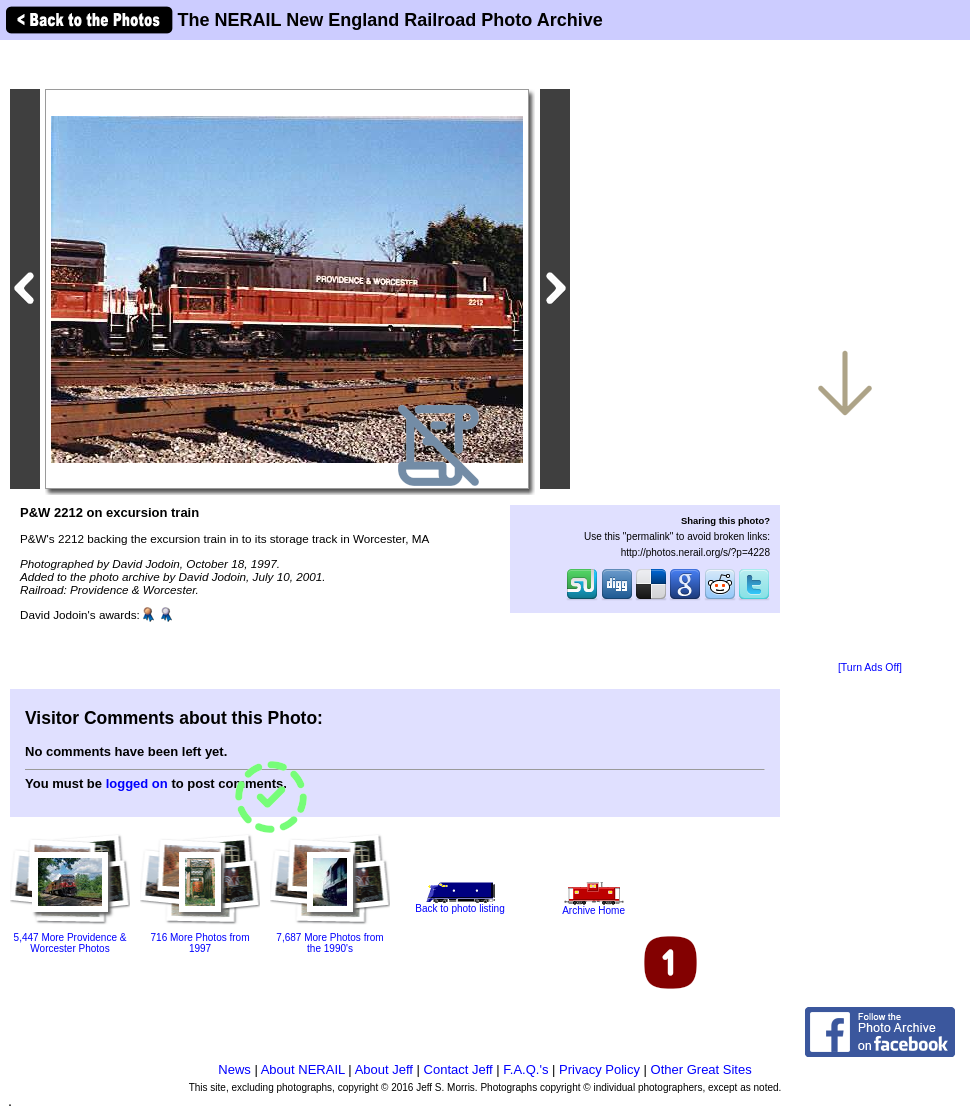 Image resolution: width=970 pixels, height=1109 pixels. I want to click on mark task as complete, so click(271, 797).